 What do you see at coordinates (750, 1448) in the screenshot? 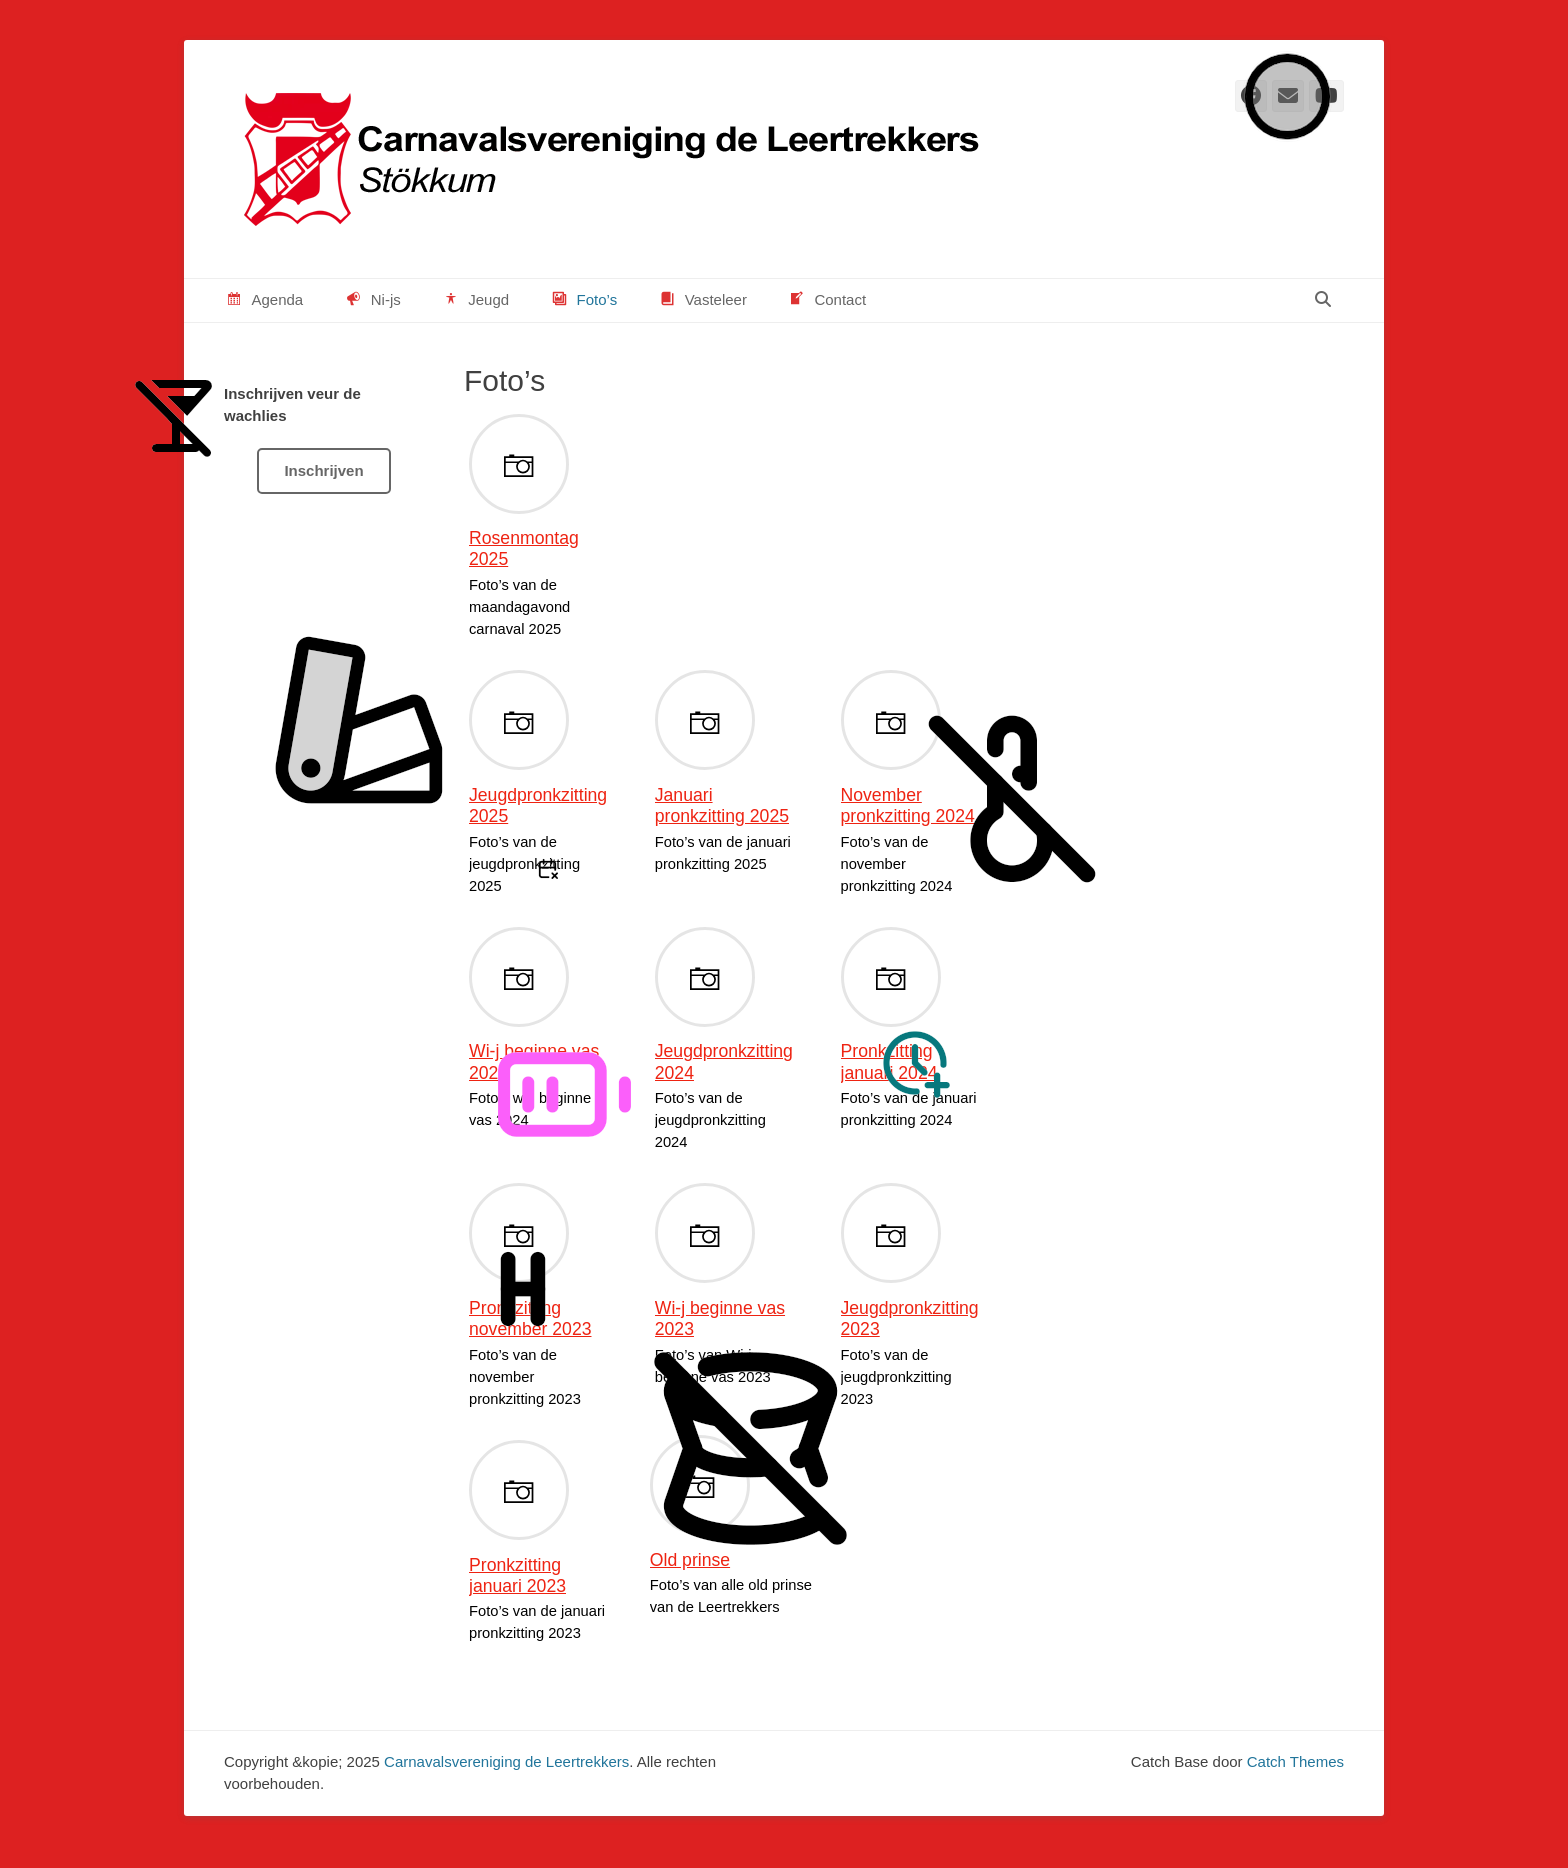
I see `diabolo juggling mode disabled` at bounding box center [750, 1448].